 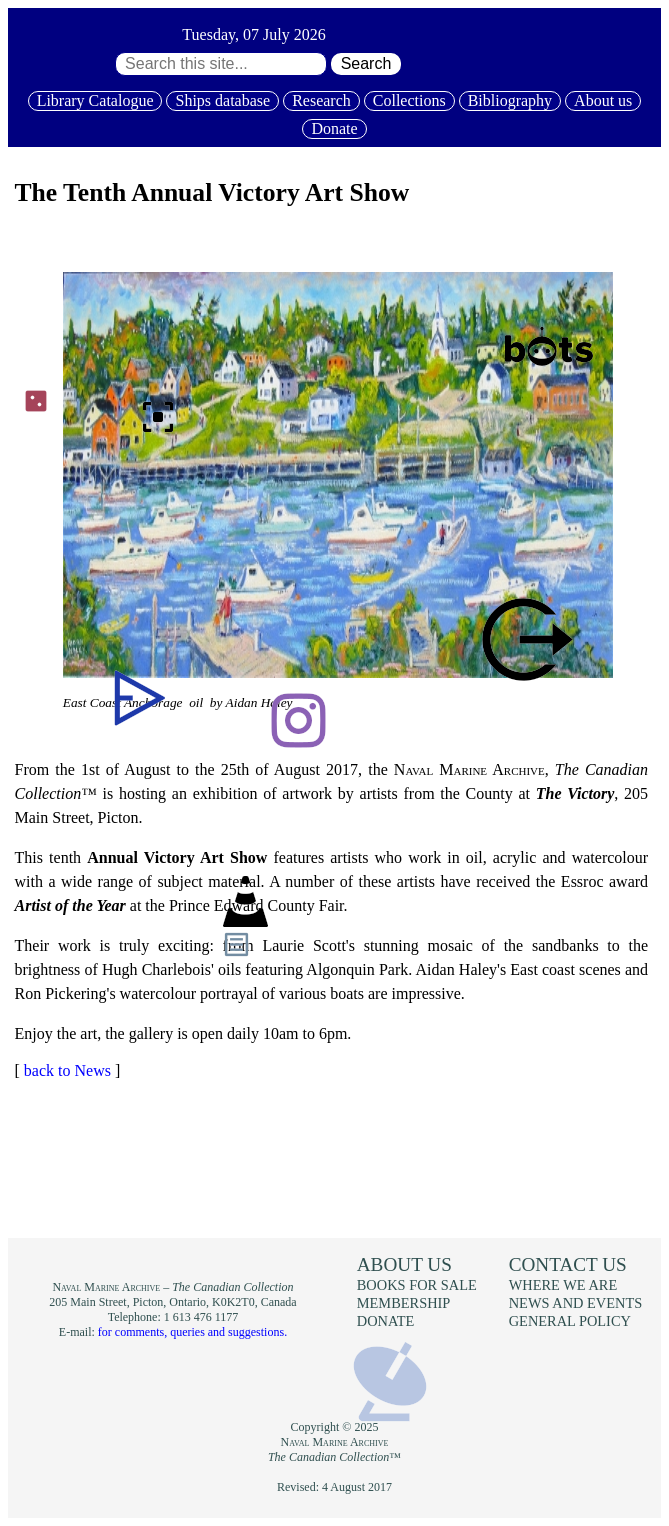 What do you see at coordinates (158, 417) in the screenshot?
I see `enable focus mode to minimize distractions` at bounding box center [158, 417].